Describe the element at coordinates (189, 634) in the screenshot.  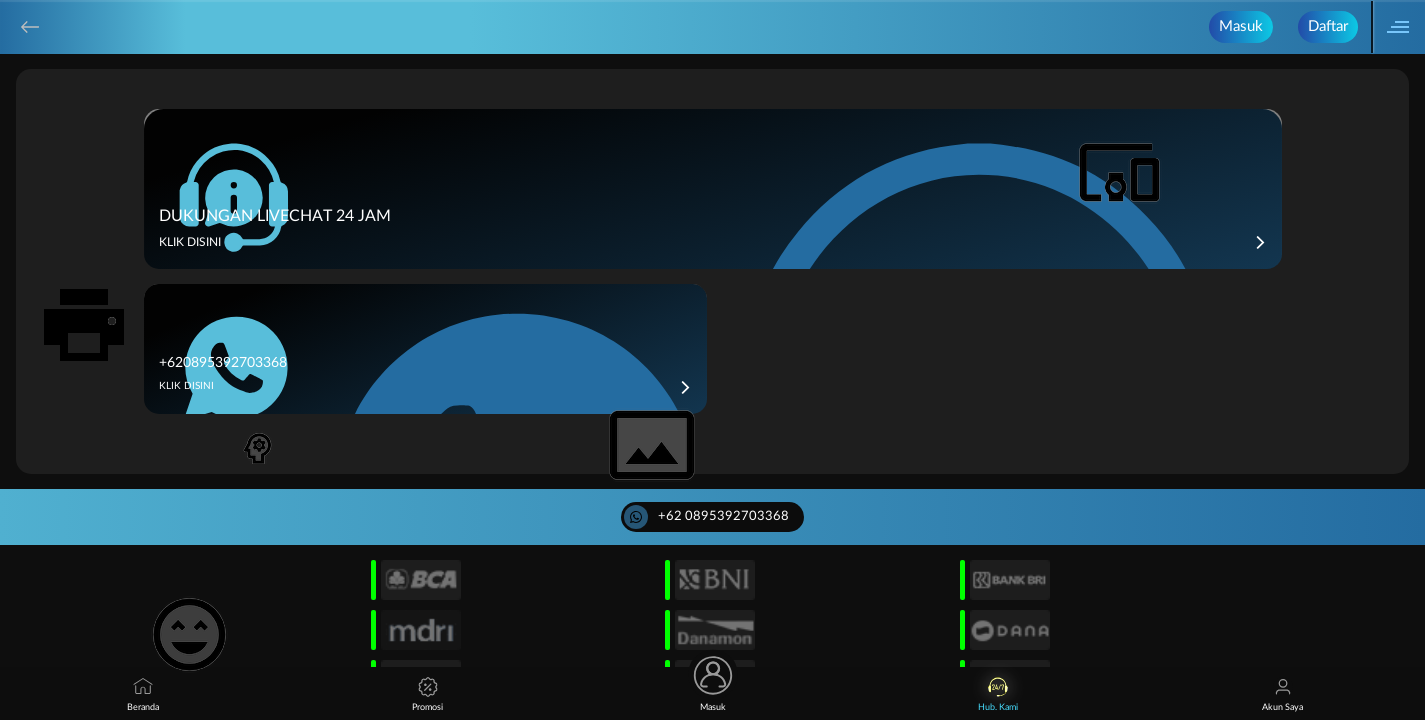
I see `rate your experience as very satisfied` at that location.